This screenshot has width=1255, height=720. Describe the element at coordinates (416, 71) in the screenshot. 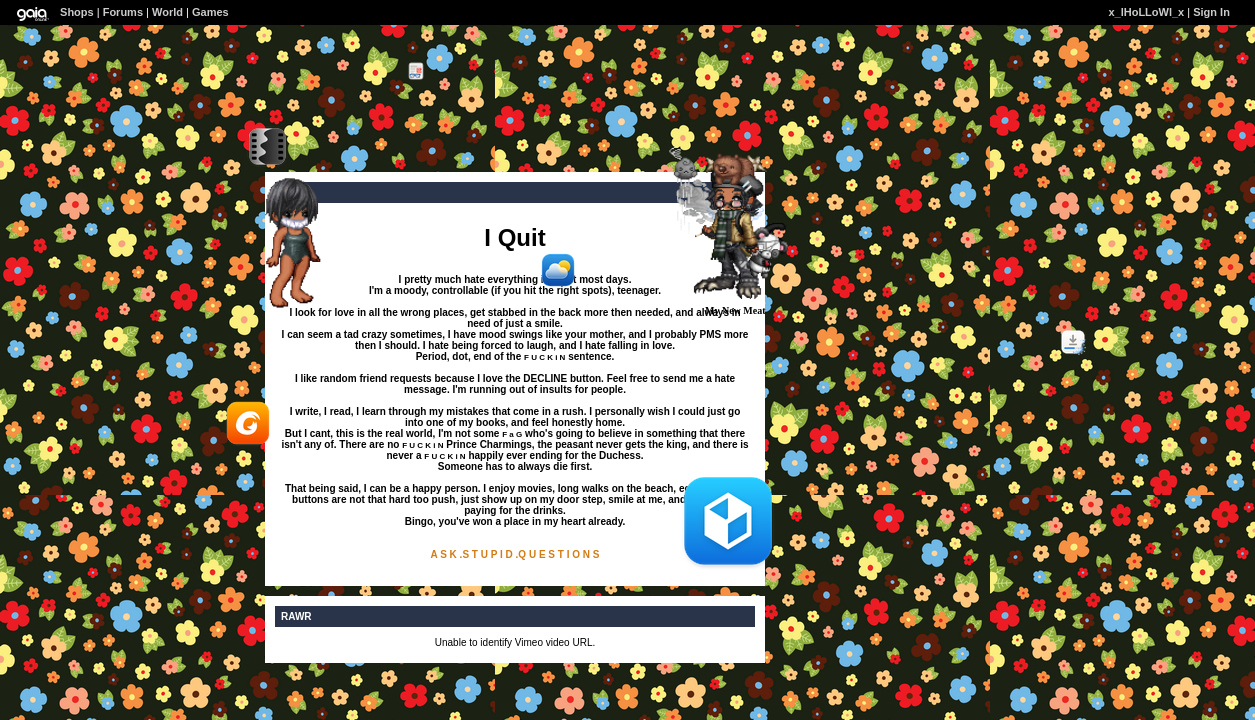

I see `open evince document viewer` at that location.